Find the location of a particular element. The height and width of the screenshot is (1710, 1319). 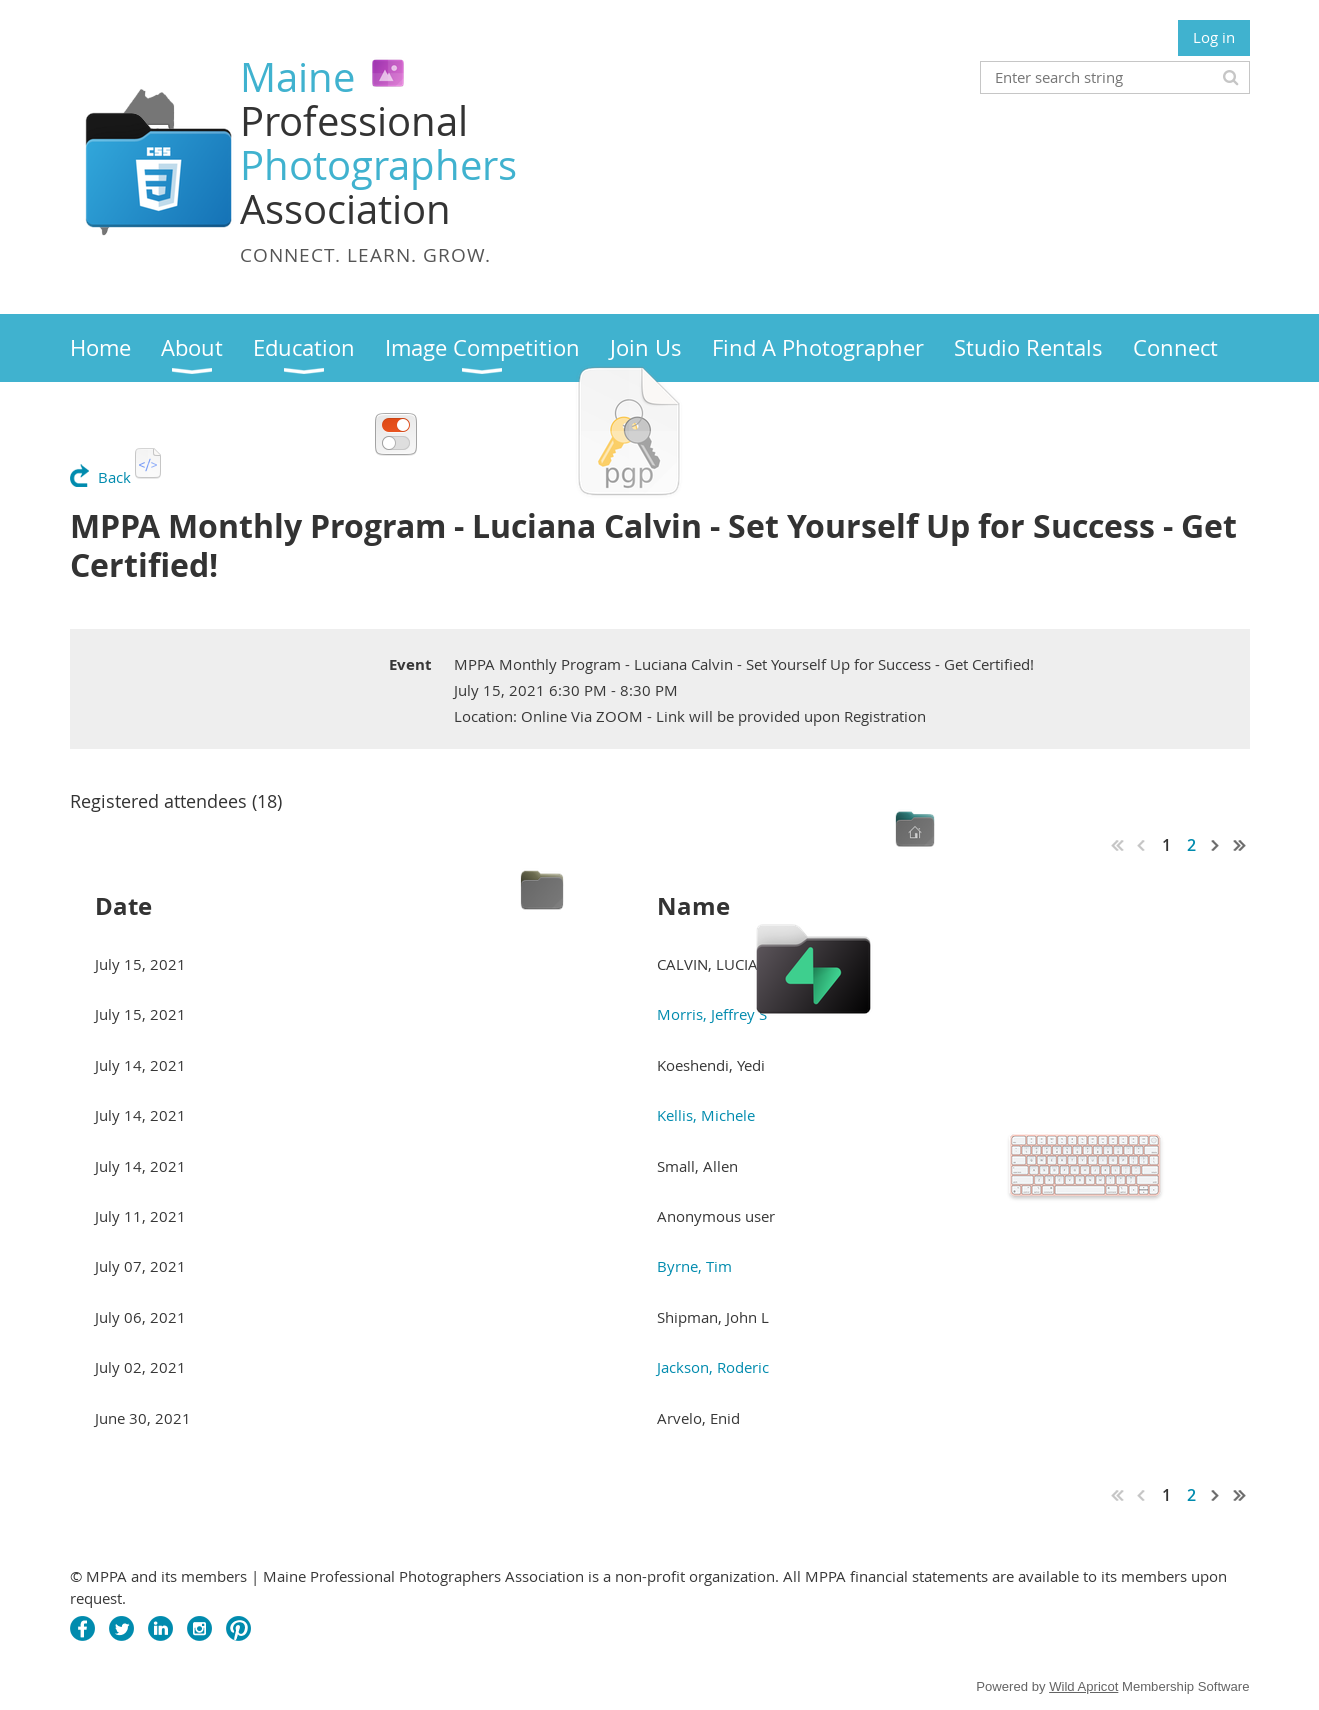

an HTML or code file is located at coordinates (148, 463).